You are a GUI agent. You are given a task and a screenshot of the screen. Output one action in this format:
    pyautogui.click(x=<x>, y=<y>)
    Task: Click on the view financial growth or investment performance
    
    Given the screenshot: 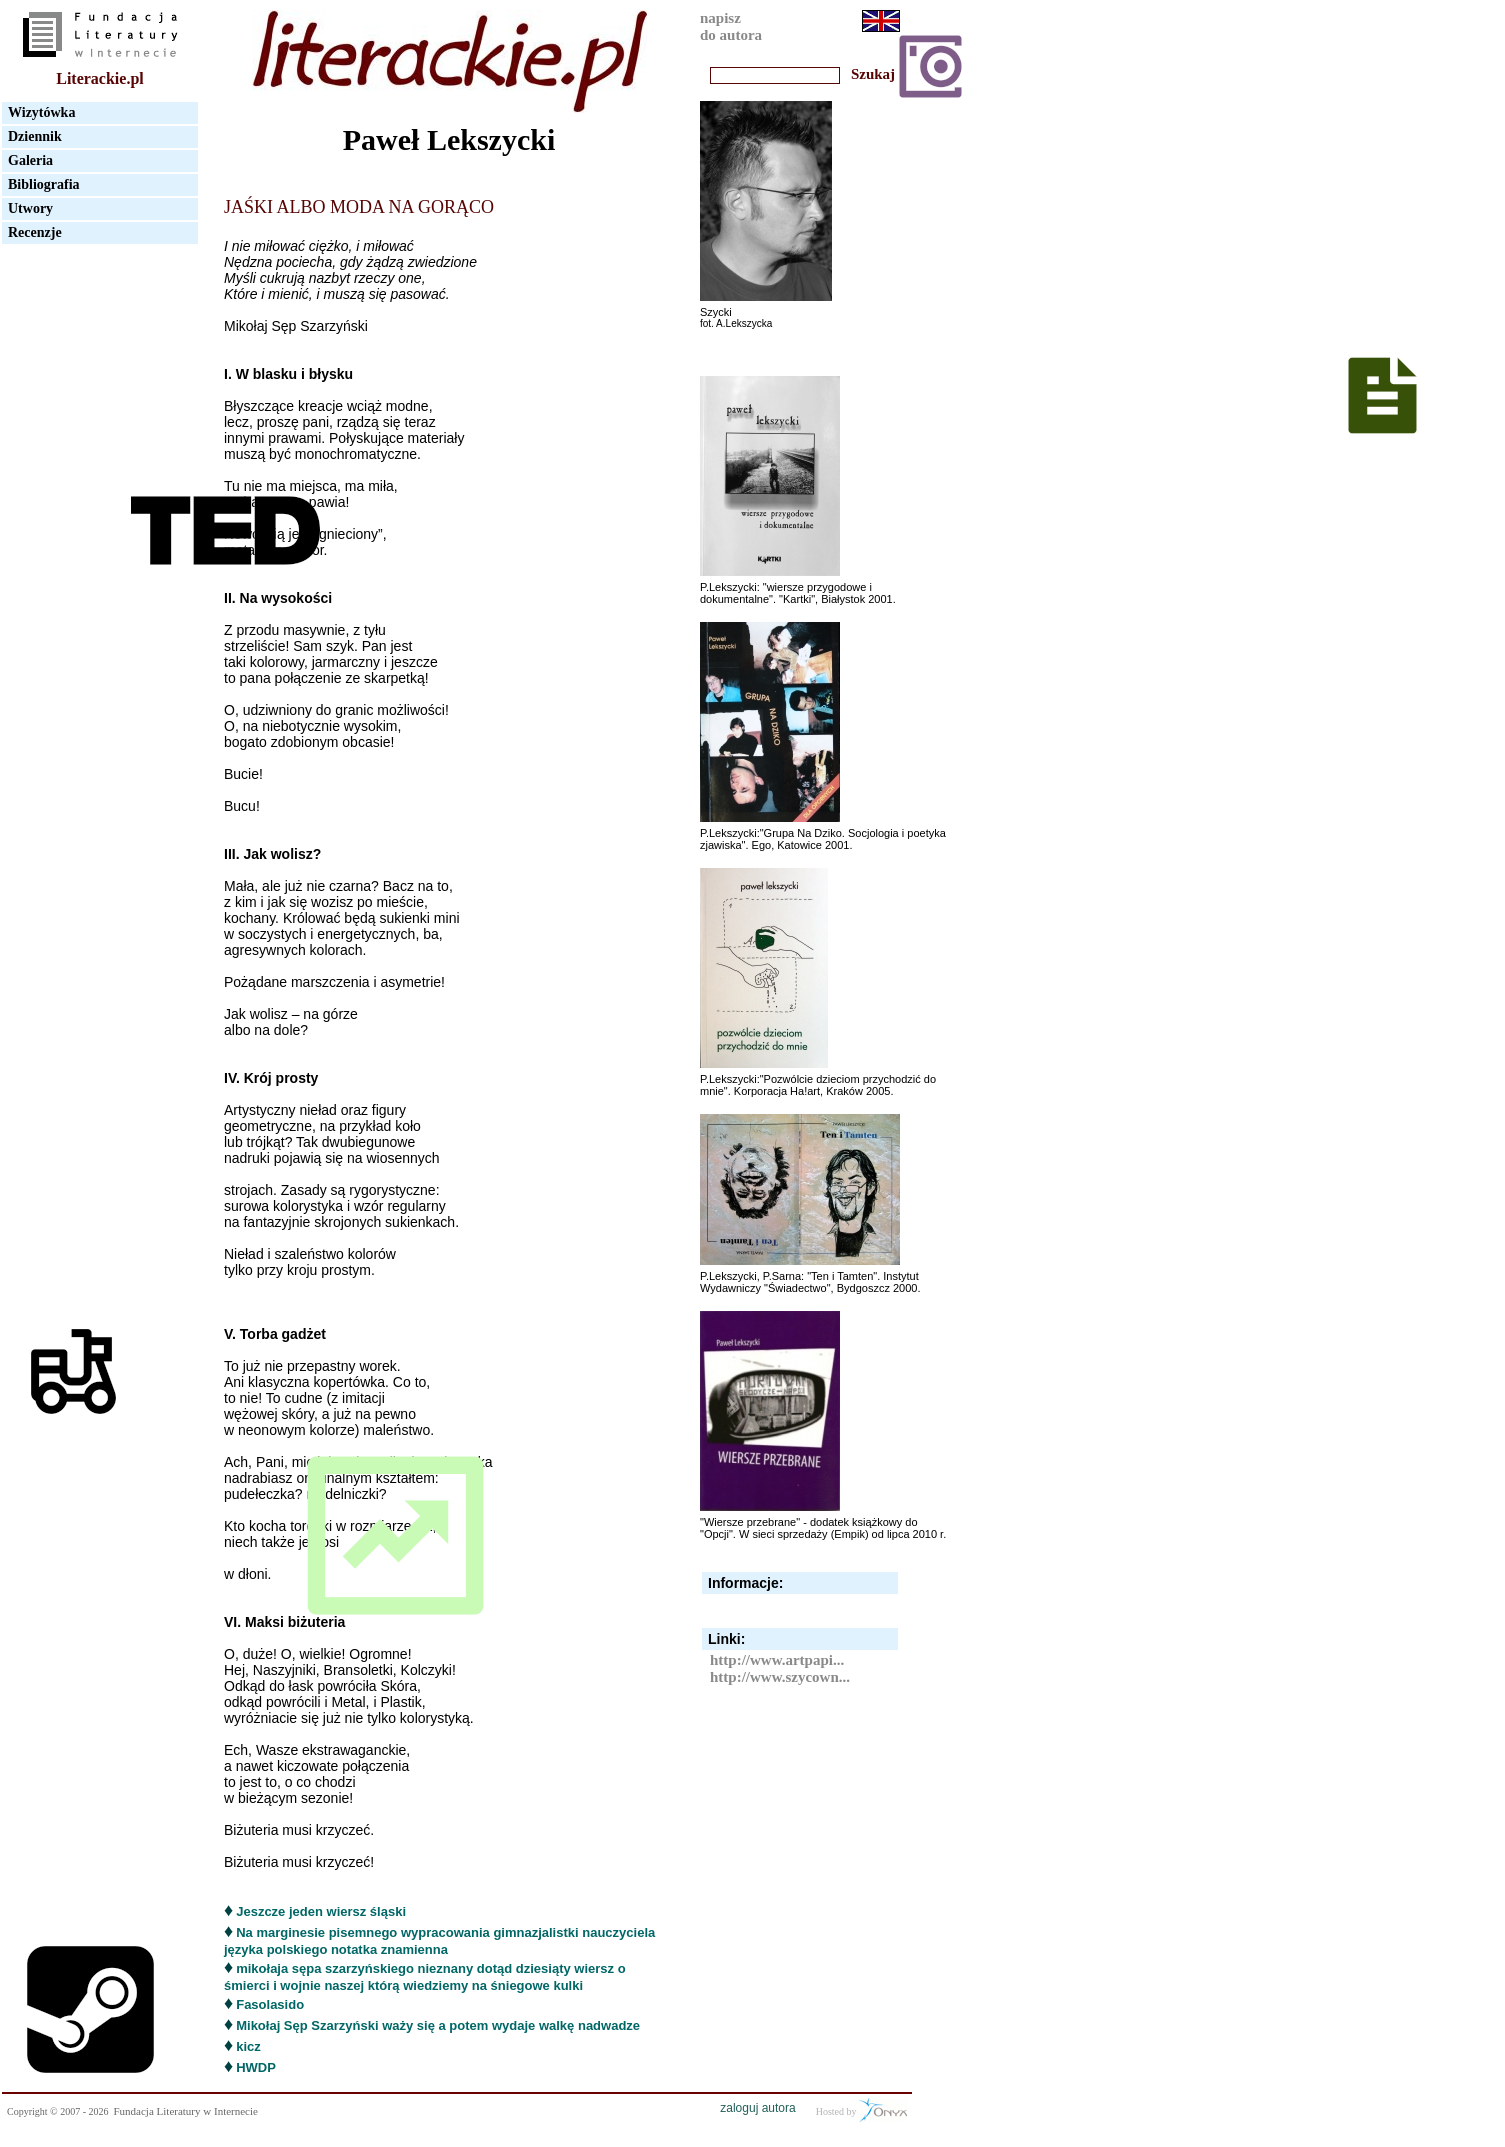 What is the action you would take?
    pyautogui.click(x=395, y=1535)
    